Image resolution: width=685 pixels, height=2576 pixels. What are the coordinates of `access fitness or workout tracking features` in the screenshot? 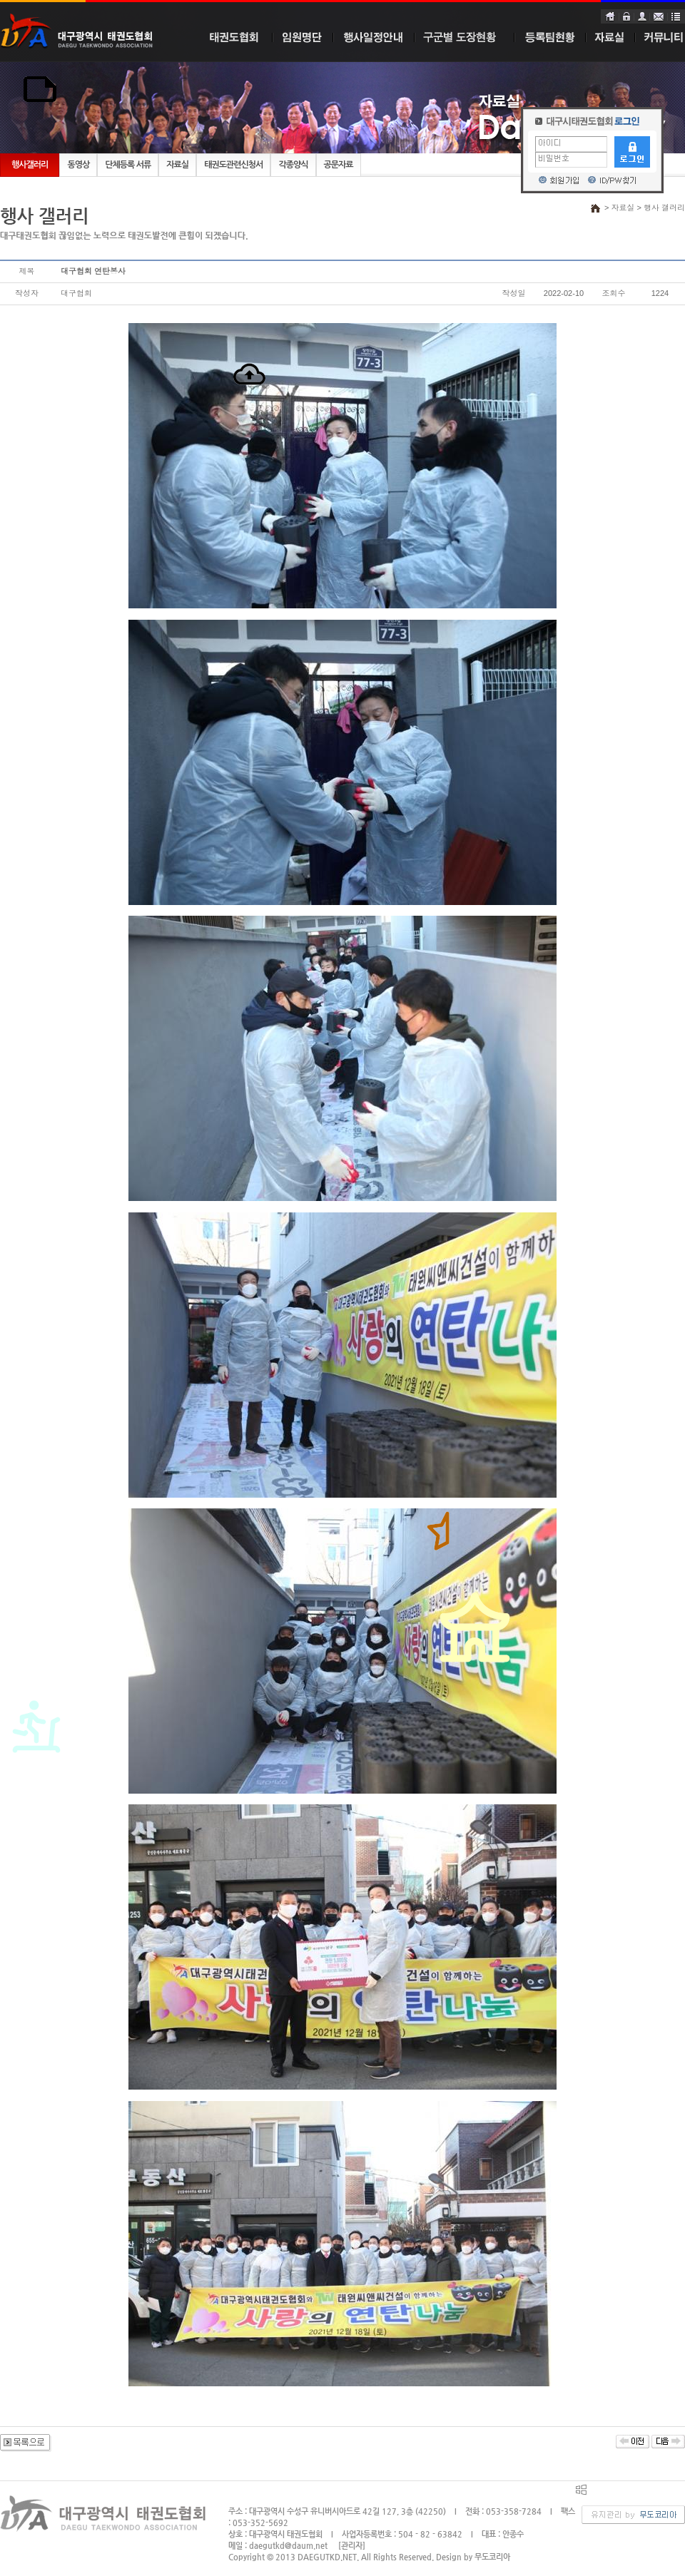 It's located at (36, 1727).